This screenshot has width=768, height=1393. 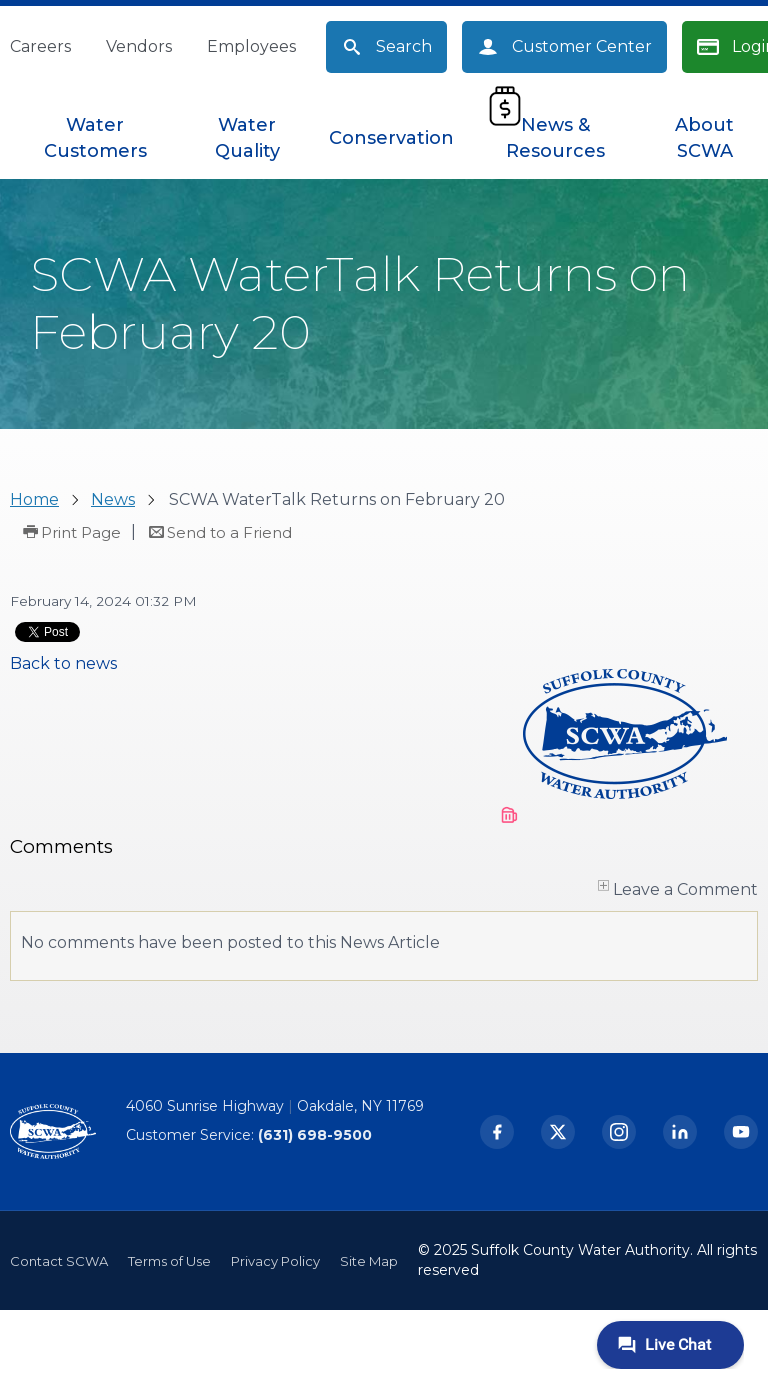 I want to click on leave a tip or donation, so click(x=505, y=106).